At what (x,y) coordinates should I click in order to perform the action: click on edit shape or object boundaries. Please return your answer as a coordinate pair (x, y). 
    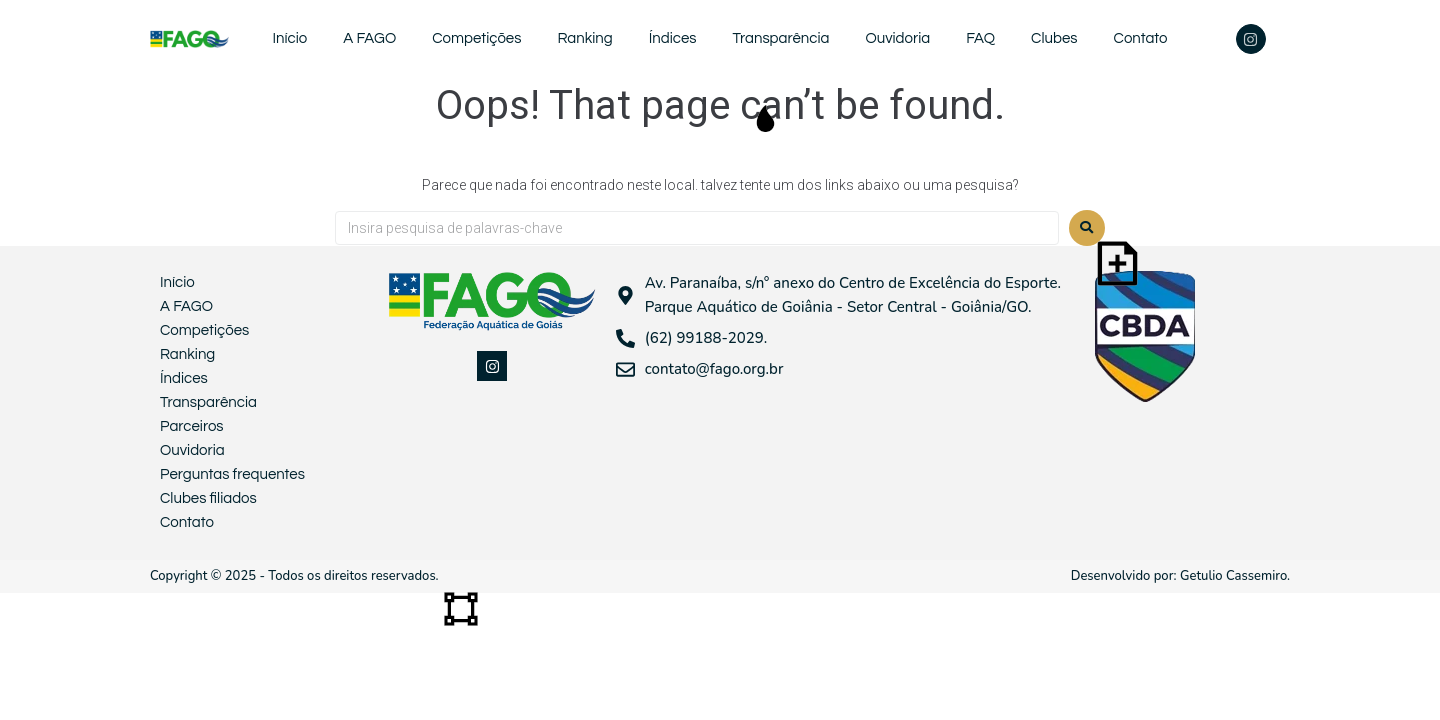
    Looking at the image, I should click on (461, 609).